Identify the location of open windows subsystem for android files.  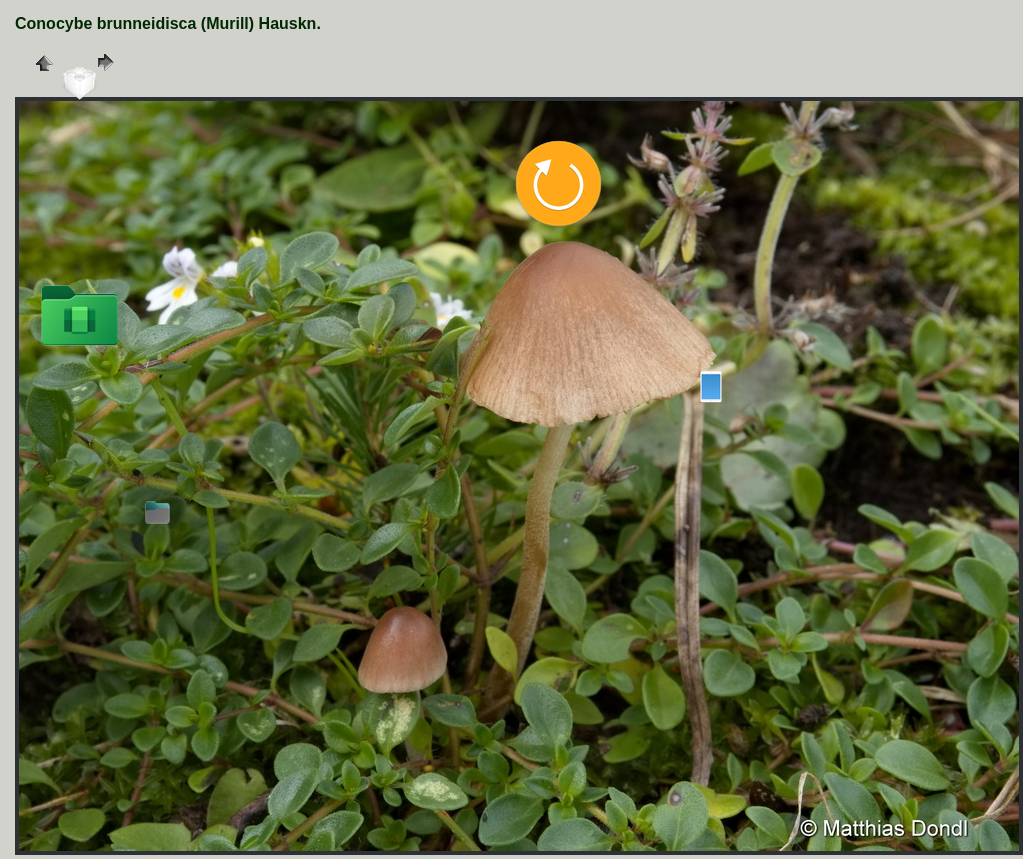
(79, 317).